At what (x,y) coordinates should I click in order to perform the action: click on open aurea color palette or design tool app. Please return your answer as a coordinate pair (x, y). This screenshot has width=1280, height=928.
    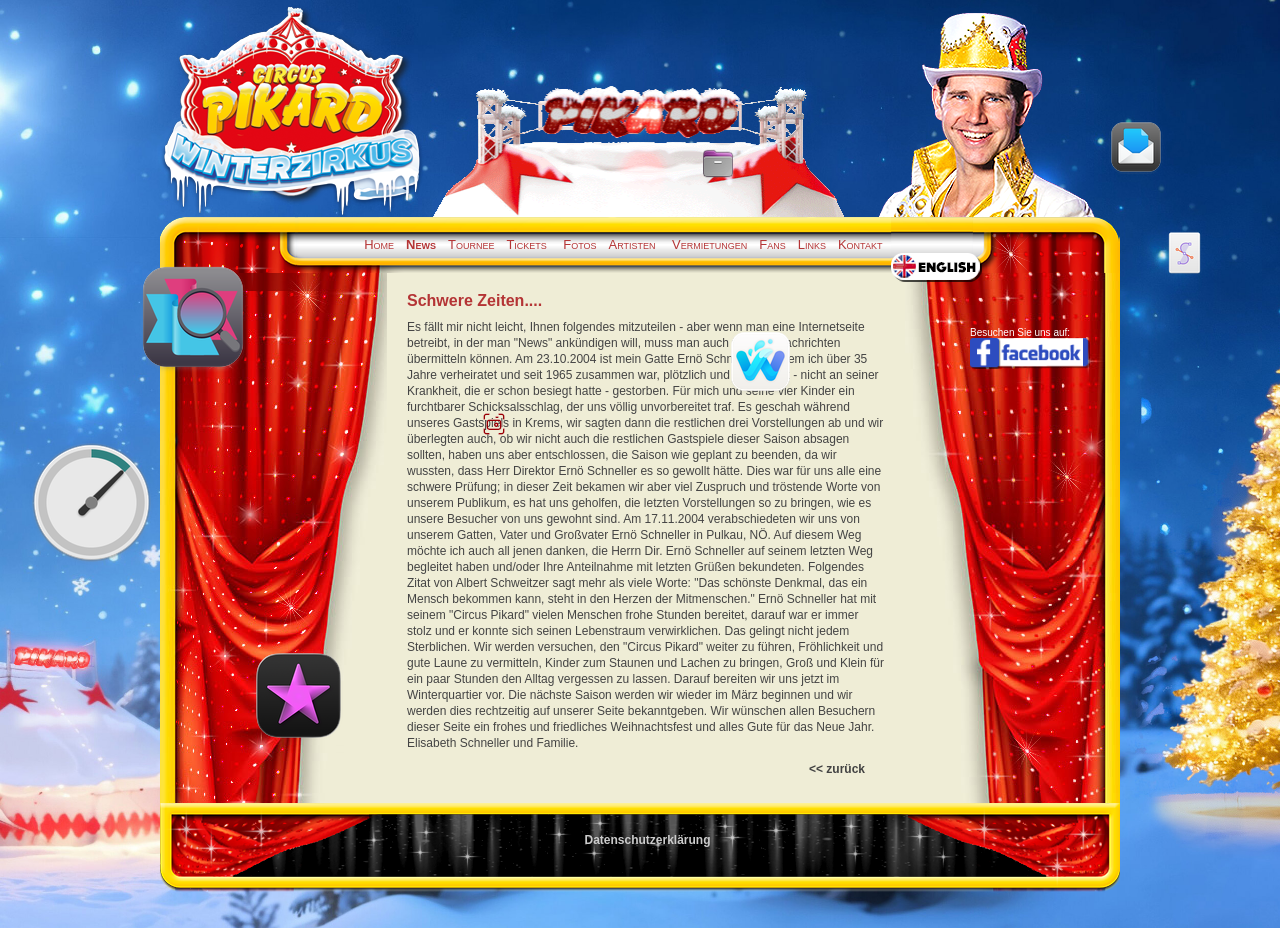
    Looking at the image, I should click on (193, 317).